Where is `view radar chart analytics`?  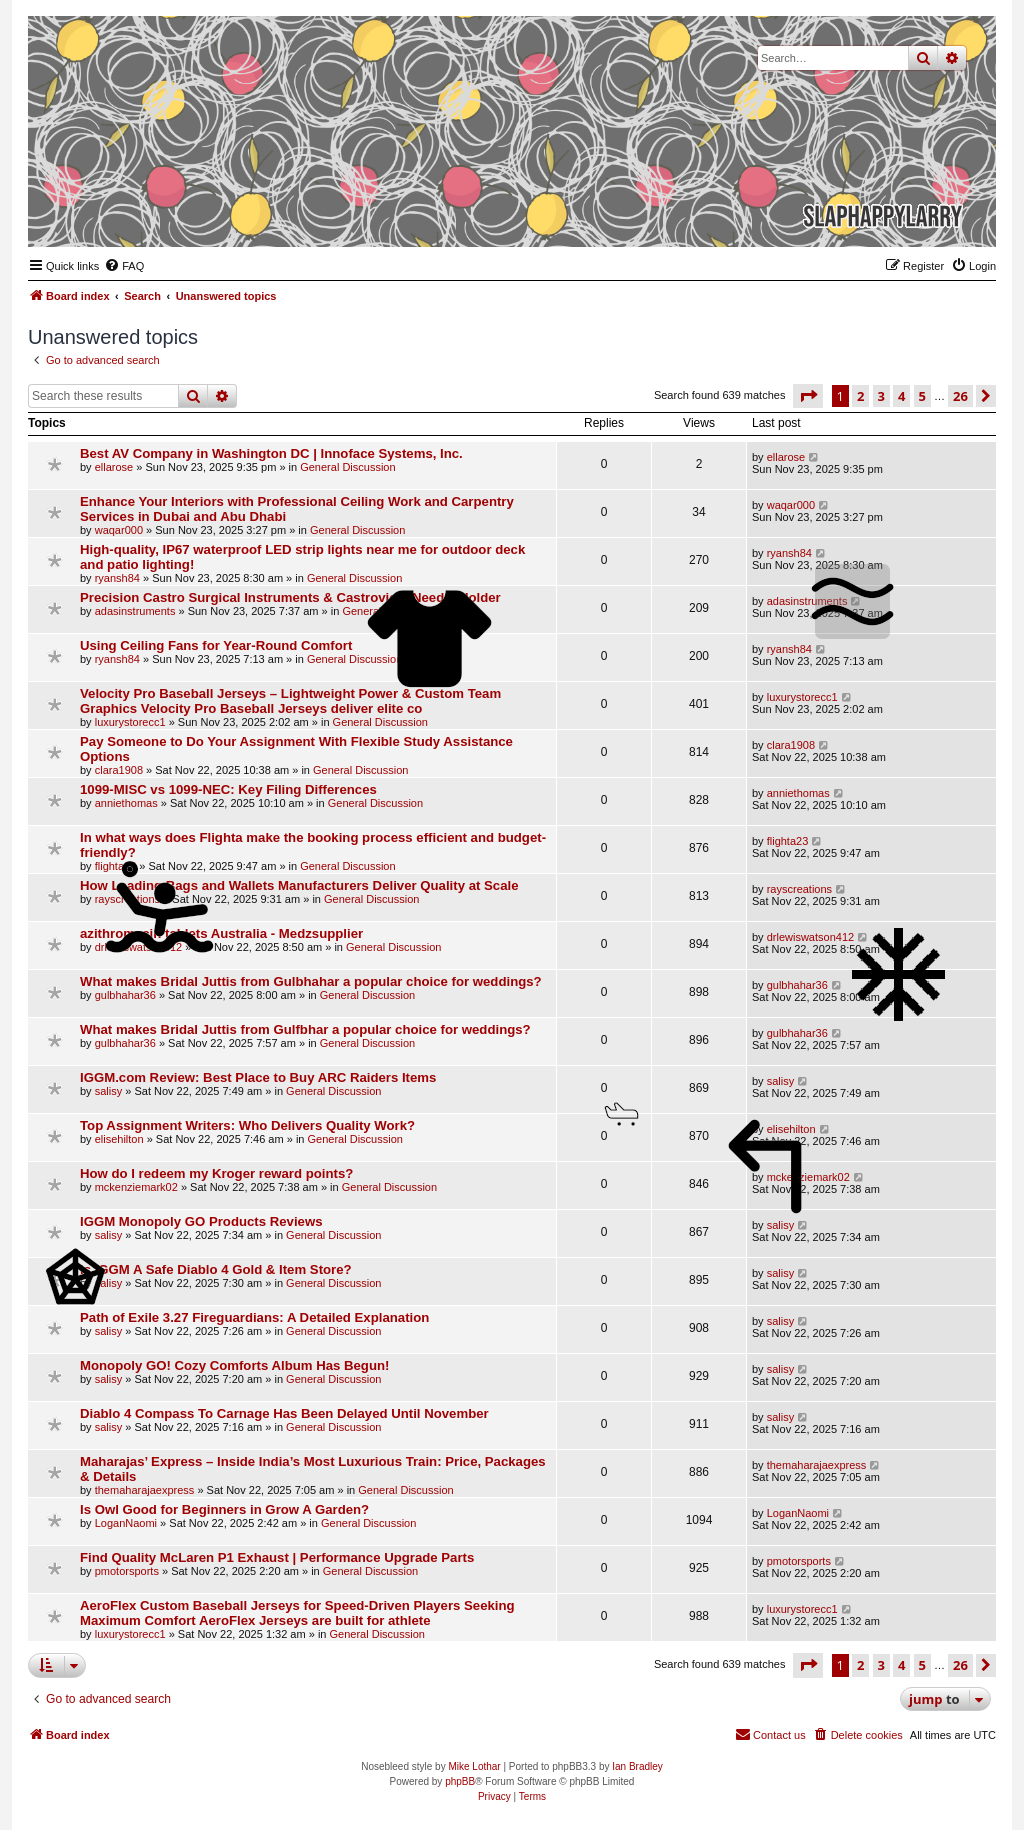 view radar chart analytics is located at coordinates (75, 1276).